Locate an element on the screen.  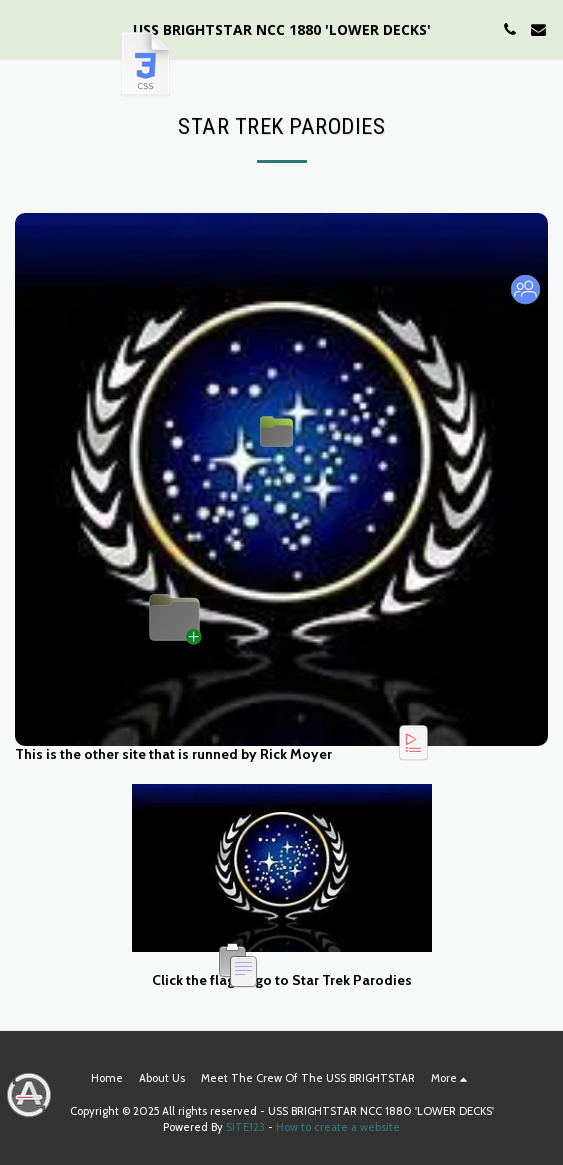
a CSS stylesheet file is located at coordinates (145, 64).